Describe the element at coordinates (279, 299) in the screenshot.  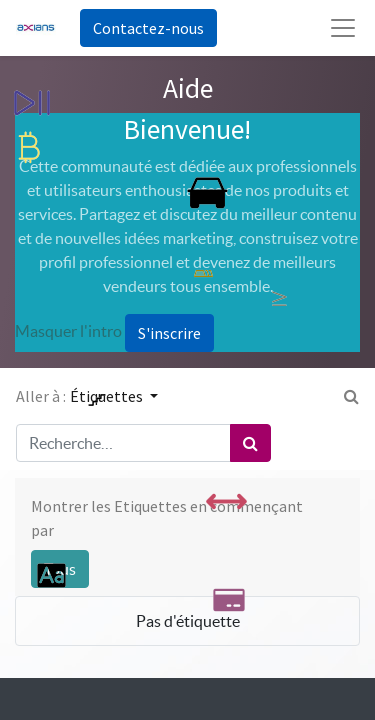
I see `greater than or equal to comparison operator` at that location.